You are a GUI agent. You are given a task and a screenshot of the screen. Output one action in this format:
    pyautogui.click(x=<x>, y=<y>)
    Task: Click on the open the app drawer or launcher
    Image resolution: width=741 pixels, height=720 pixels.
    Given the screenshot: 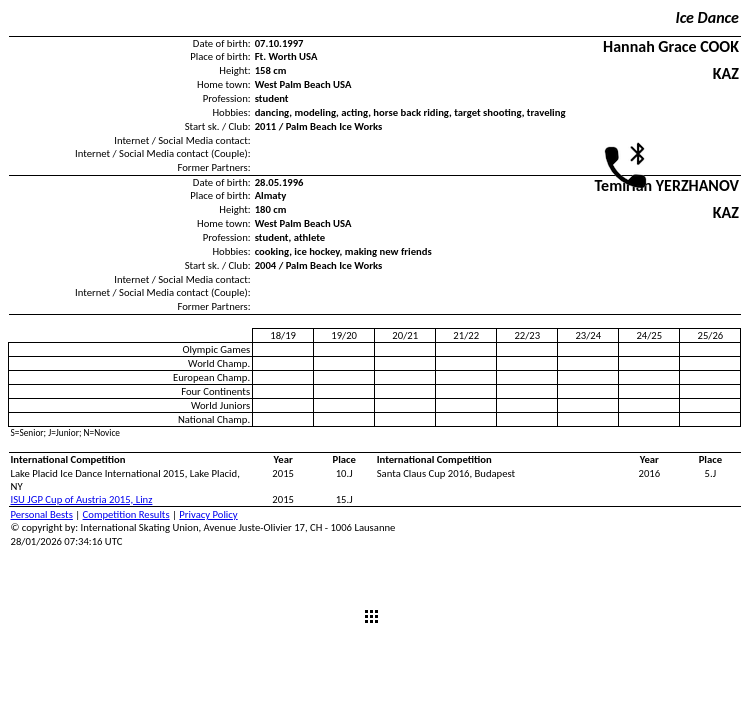 What is the action you would take?
    pyautogui.click(x=371, y=616)
    